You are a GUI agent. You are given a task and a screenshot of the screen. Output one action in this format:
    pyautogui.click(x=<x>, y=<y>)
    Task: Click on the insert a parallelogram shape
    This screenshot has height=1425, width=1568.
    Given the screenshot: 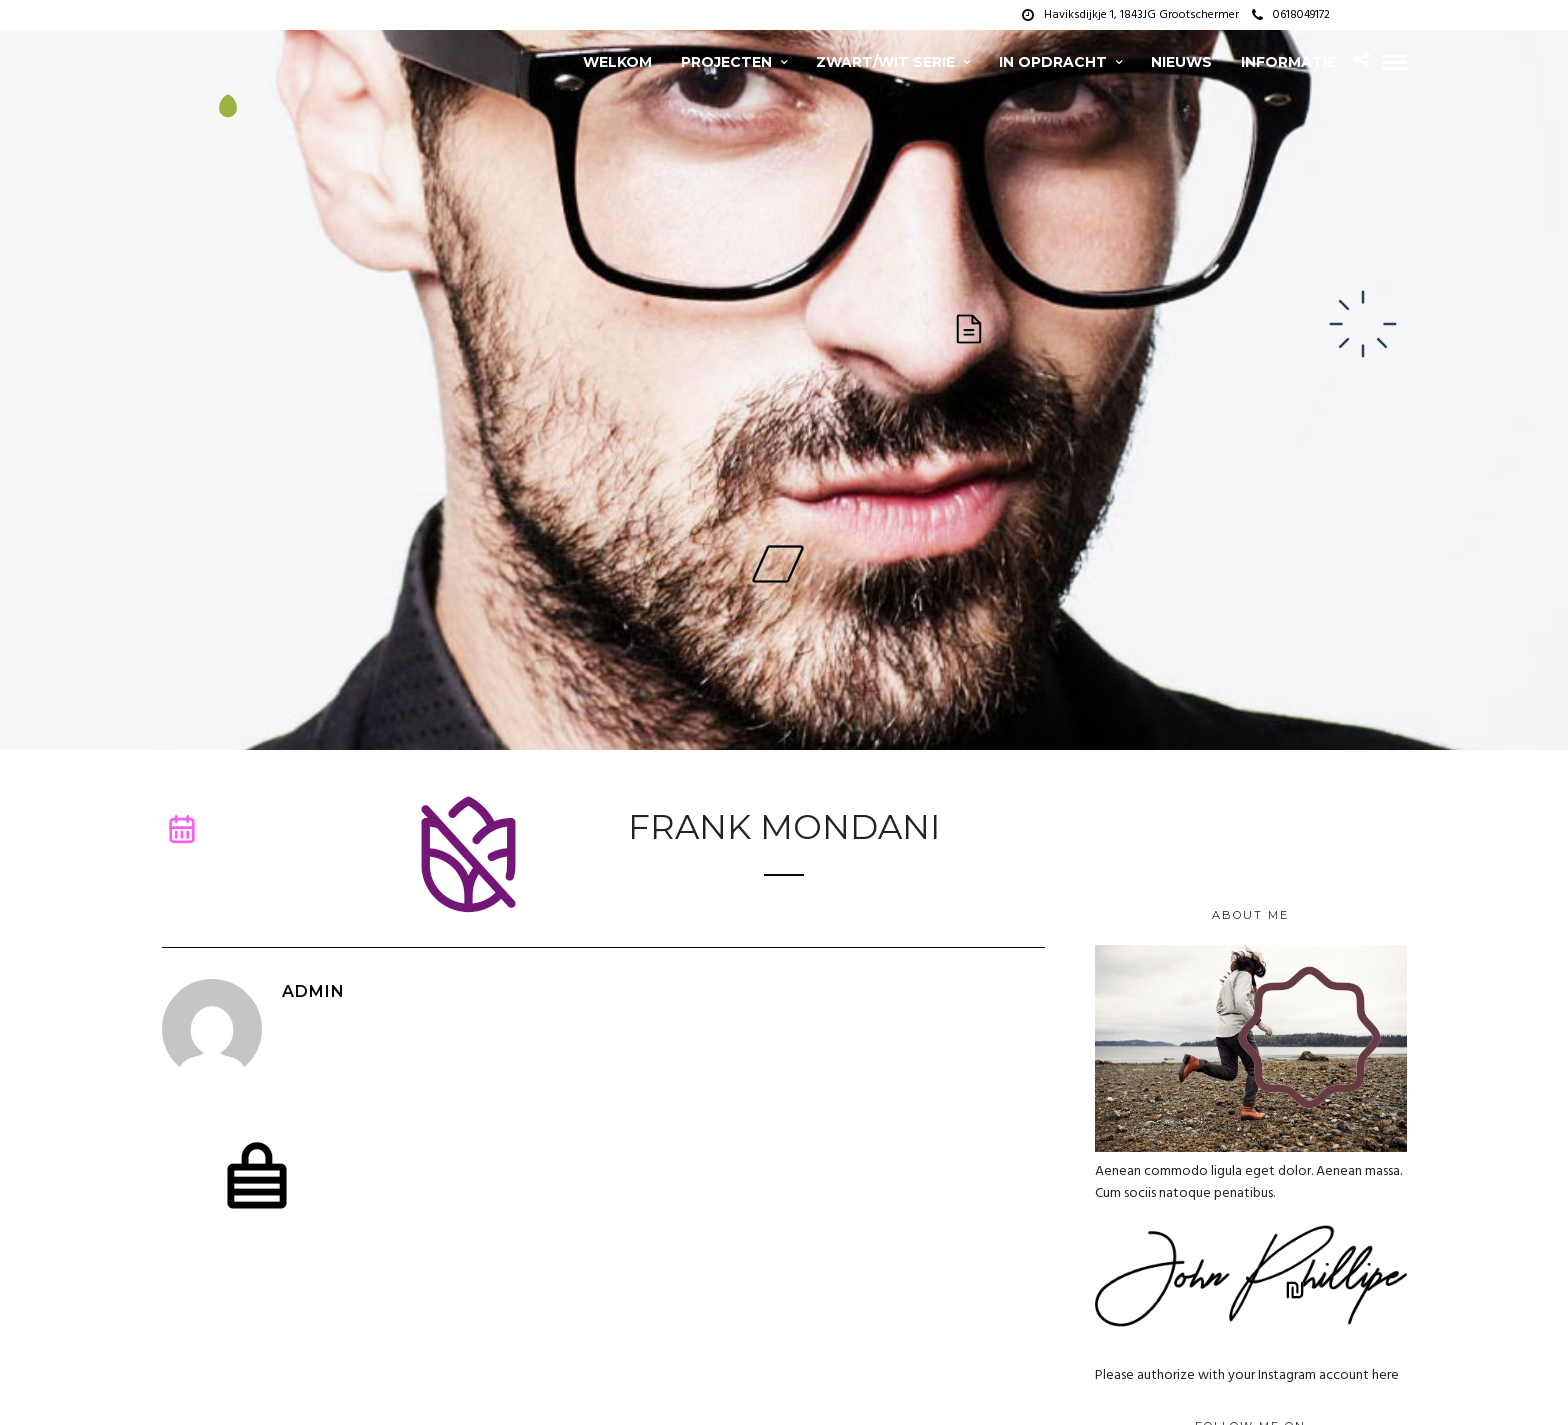 What is the action you would take?
    pyautogui.click(x=778, y=564)
    